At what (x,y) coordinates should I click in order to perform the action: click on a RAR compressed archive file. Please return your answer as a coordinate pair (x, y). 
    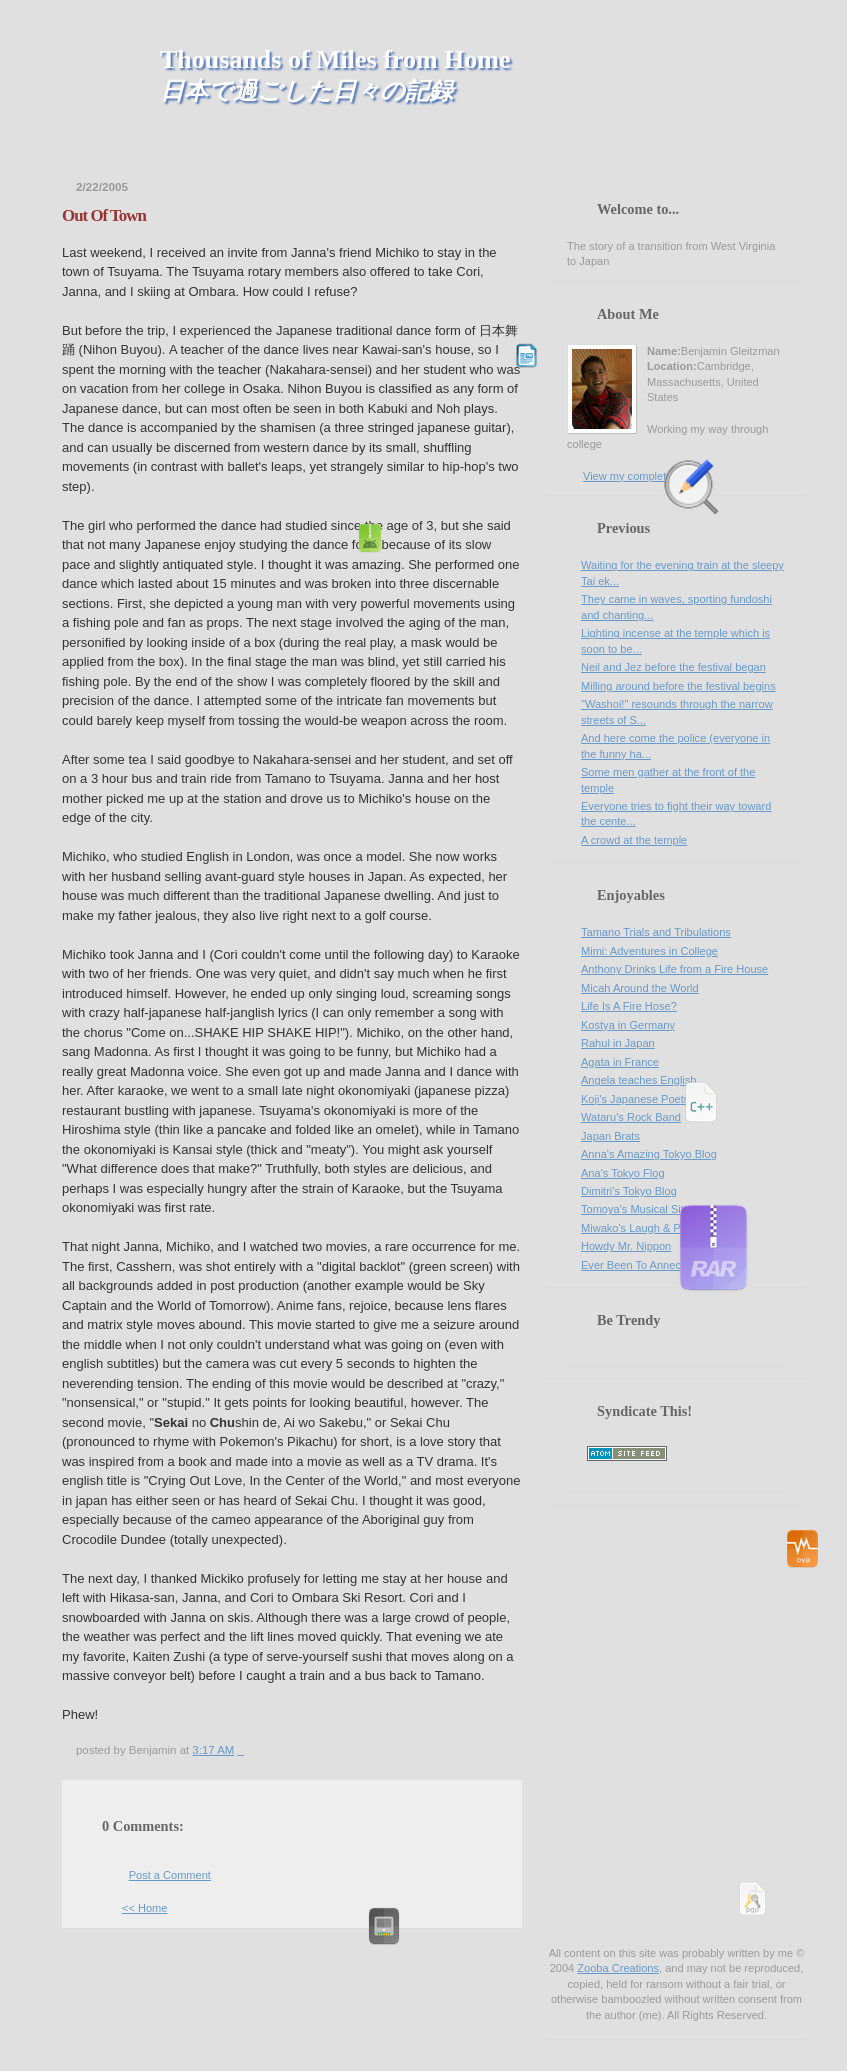
    Looking at the image, I should click on (713, 1247).